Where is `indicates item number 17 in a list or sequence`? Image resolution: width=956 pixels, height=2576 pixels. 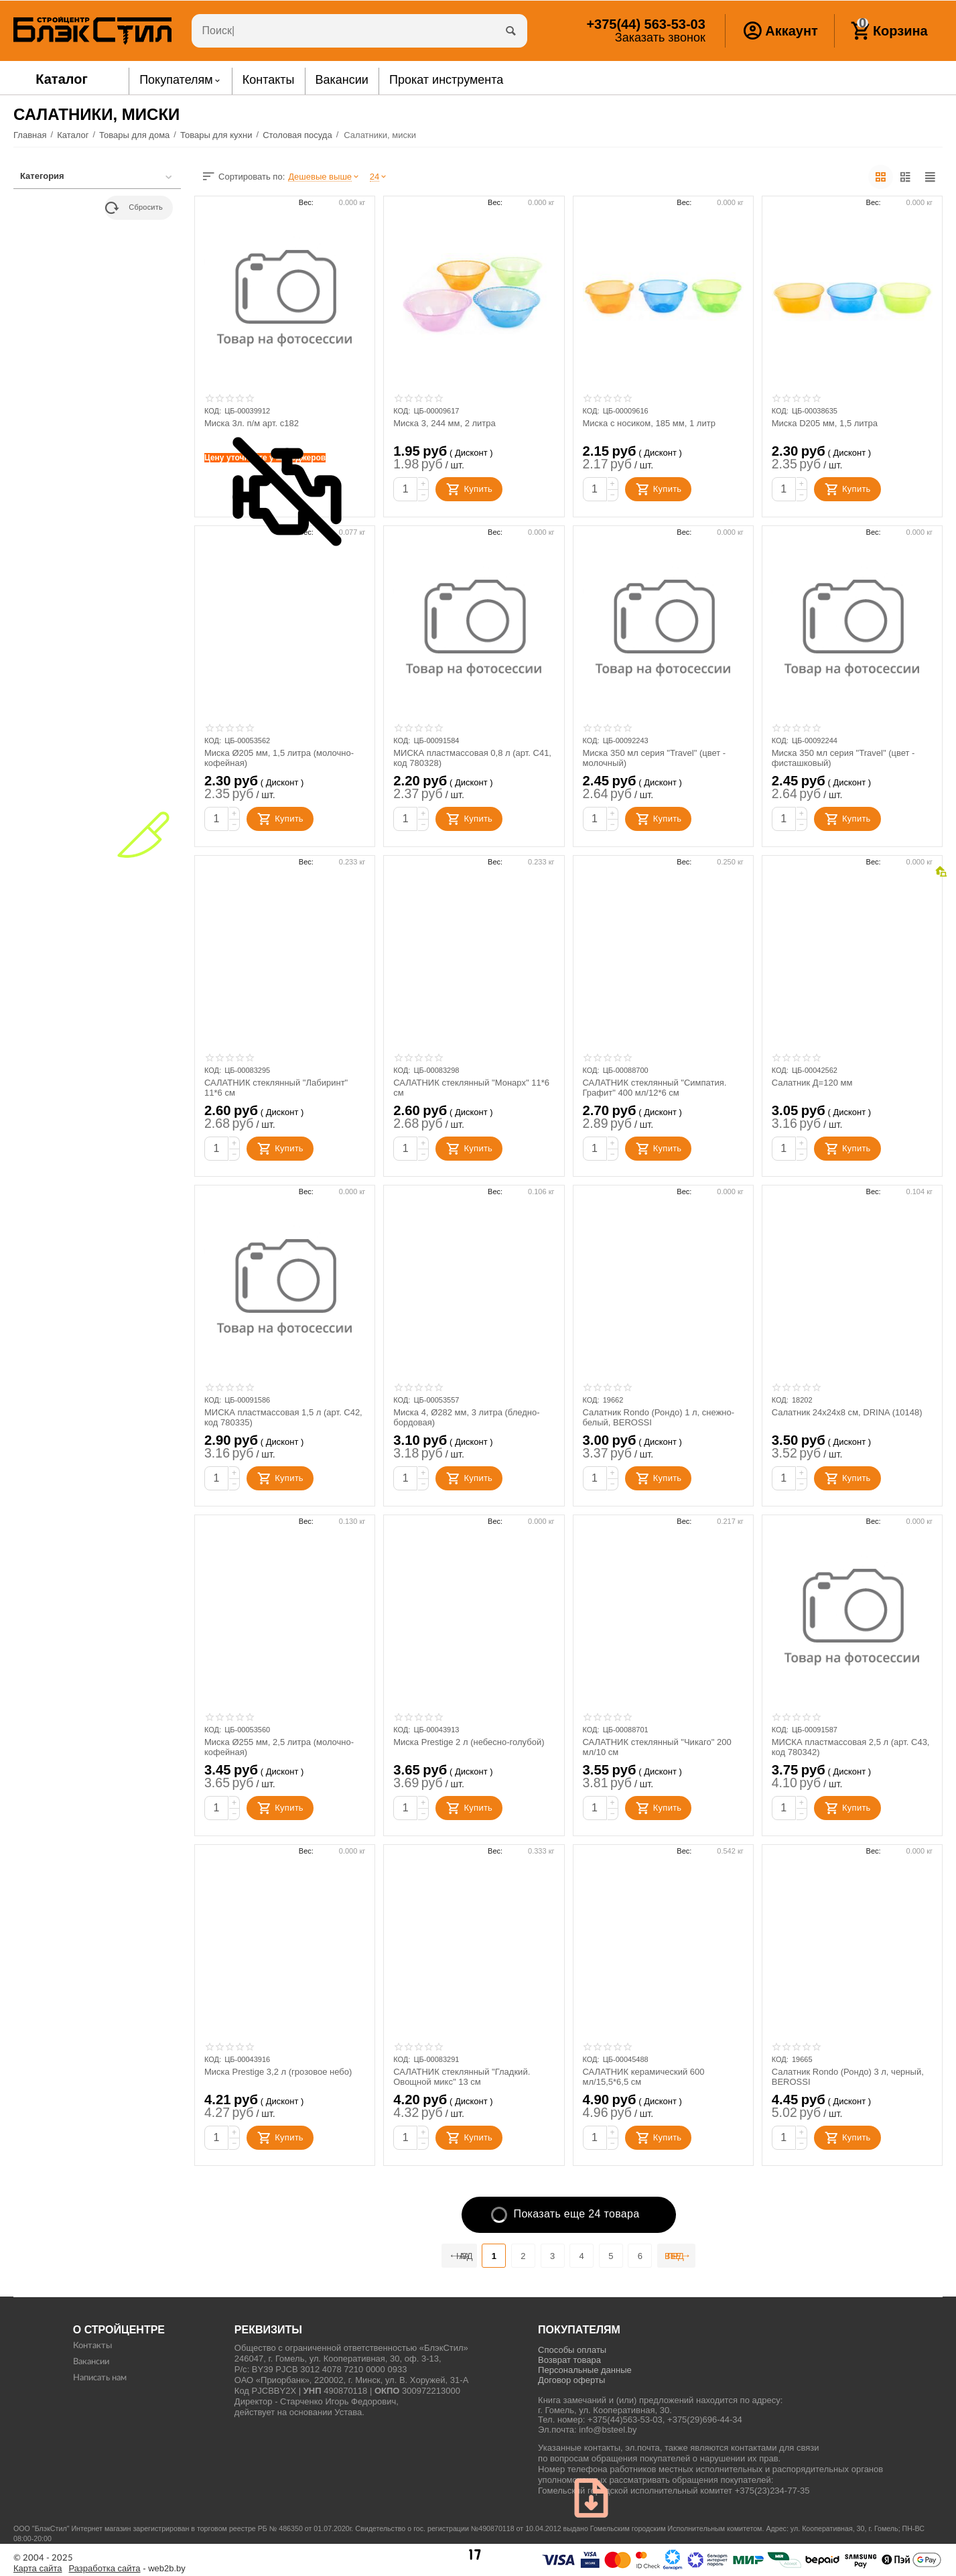
indicates item number 17 in a list or sequence is located at coordinates (474, 2555).